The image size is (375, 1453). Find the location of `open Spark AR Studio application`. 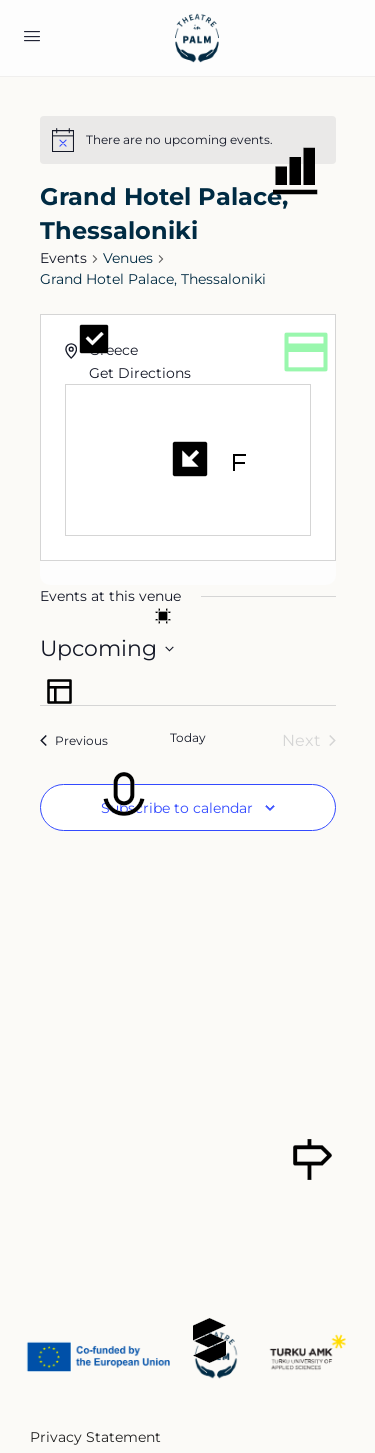

open Spark AR Studio application is located at coordinates (209, 1340).